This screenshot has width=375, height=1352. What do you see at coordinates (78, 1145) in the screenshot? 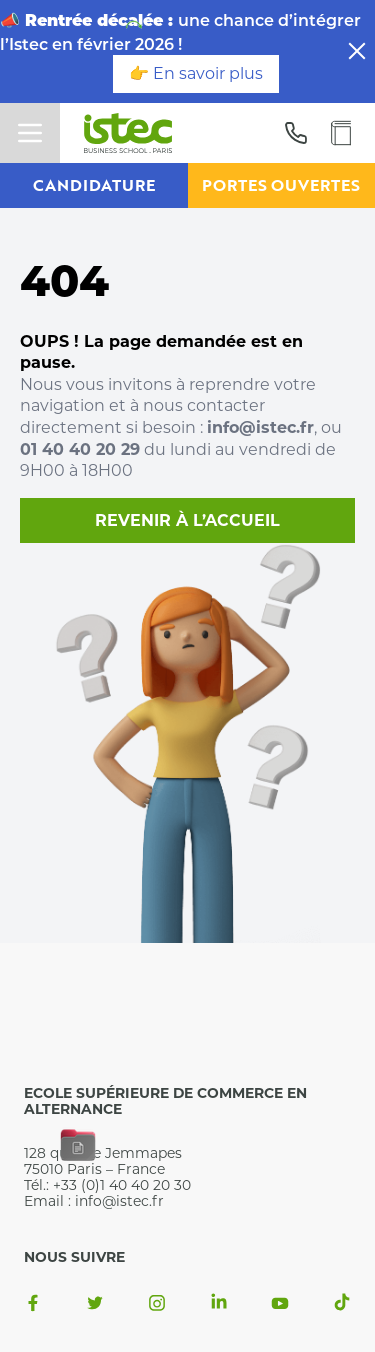
I see `open your documents folder` at bounding box center [78, 1145].